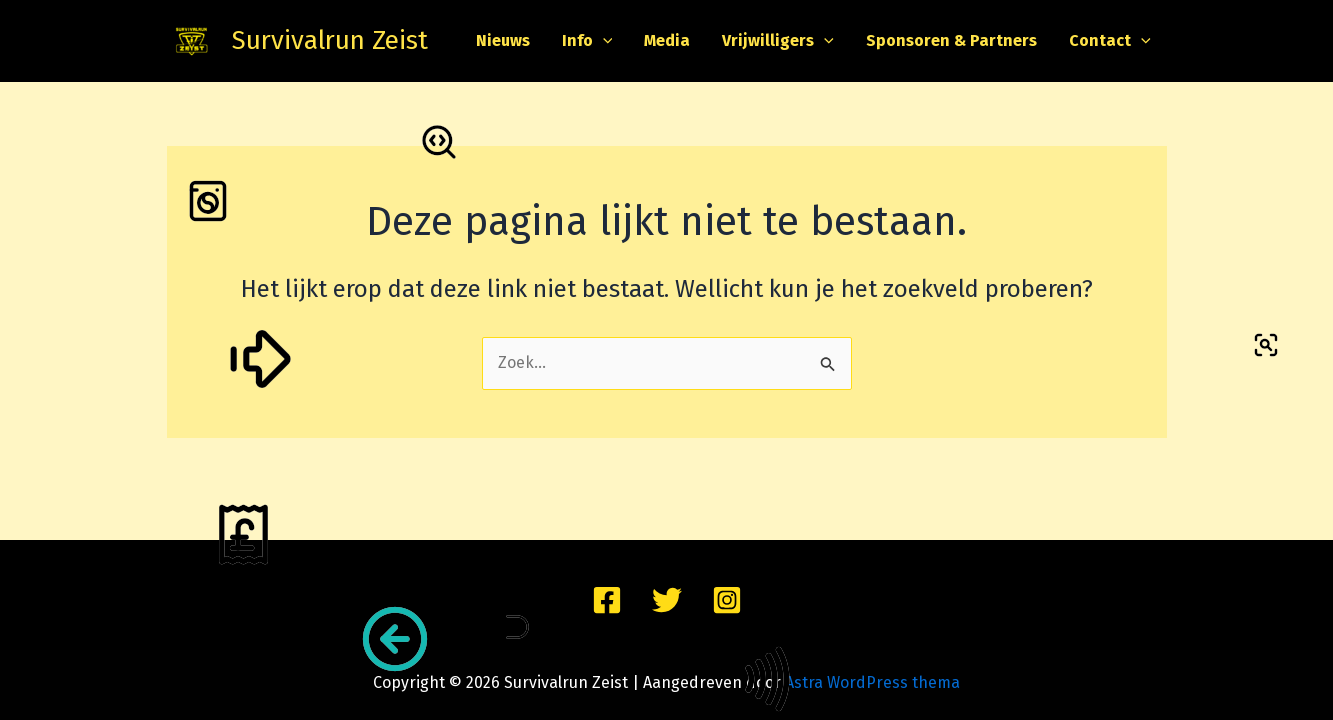 This screenshot has height=720, width=1333. What do you see at coordinates (439, 142) in the screenshot?
I see `search through code or source files` at bounding box center [439, 142].